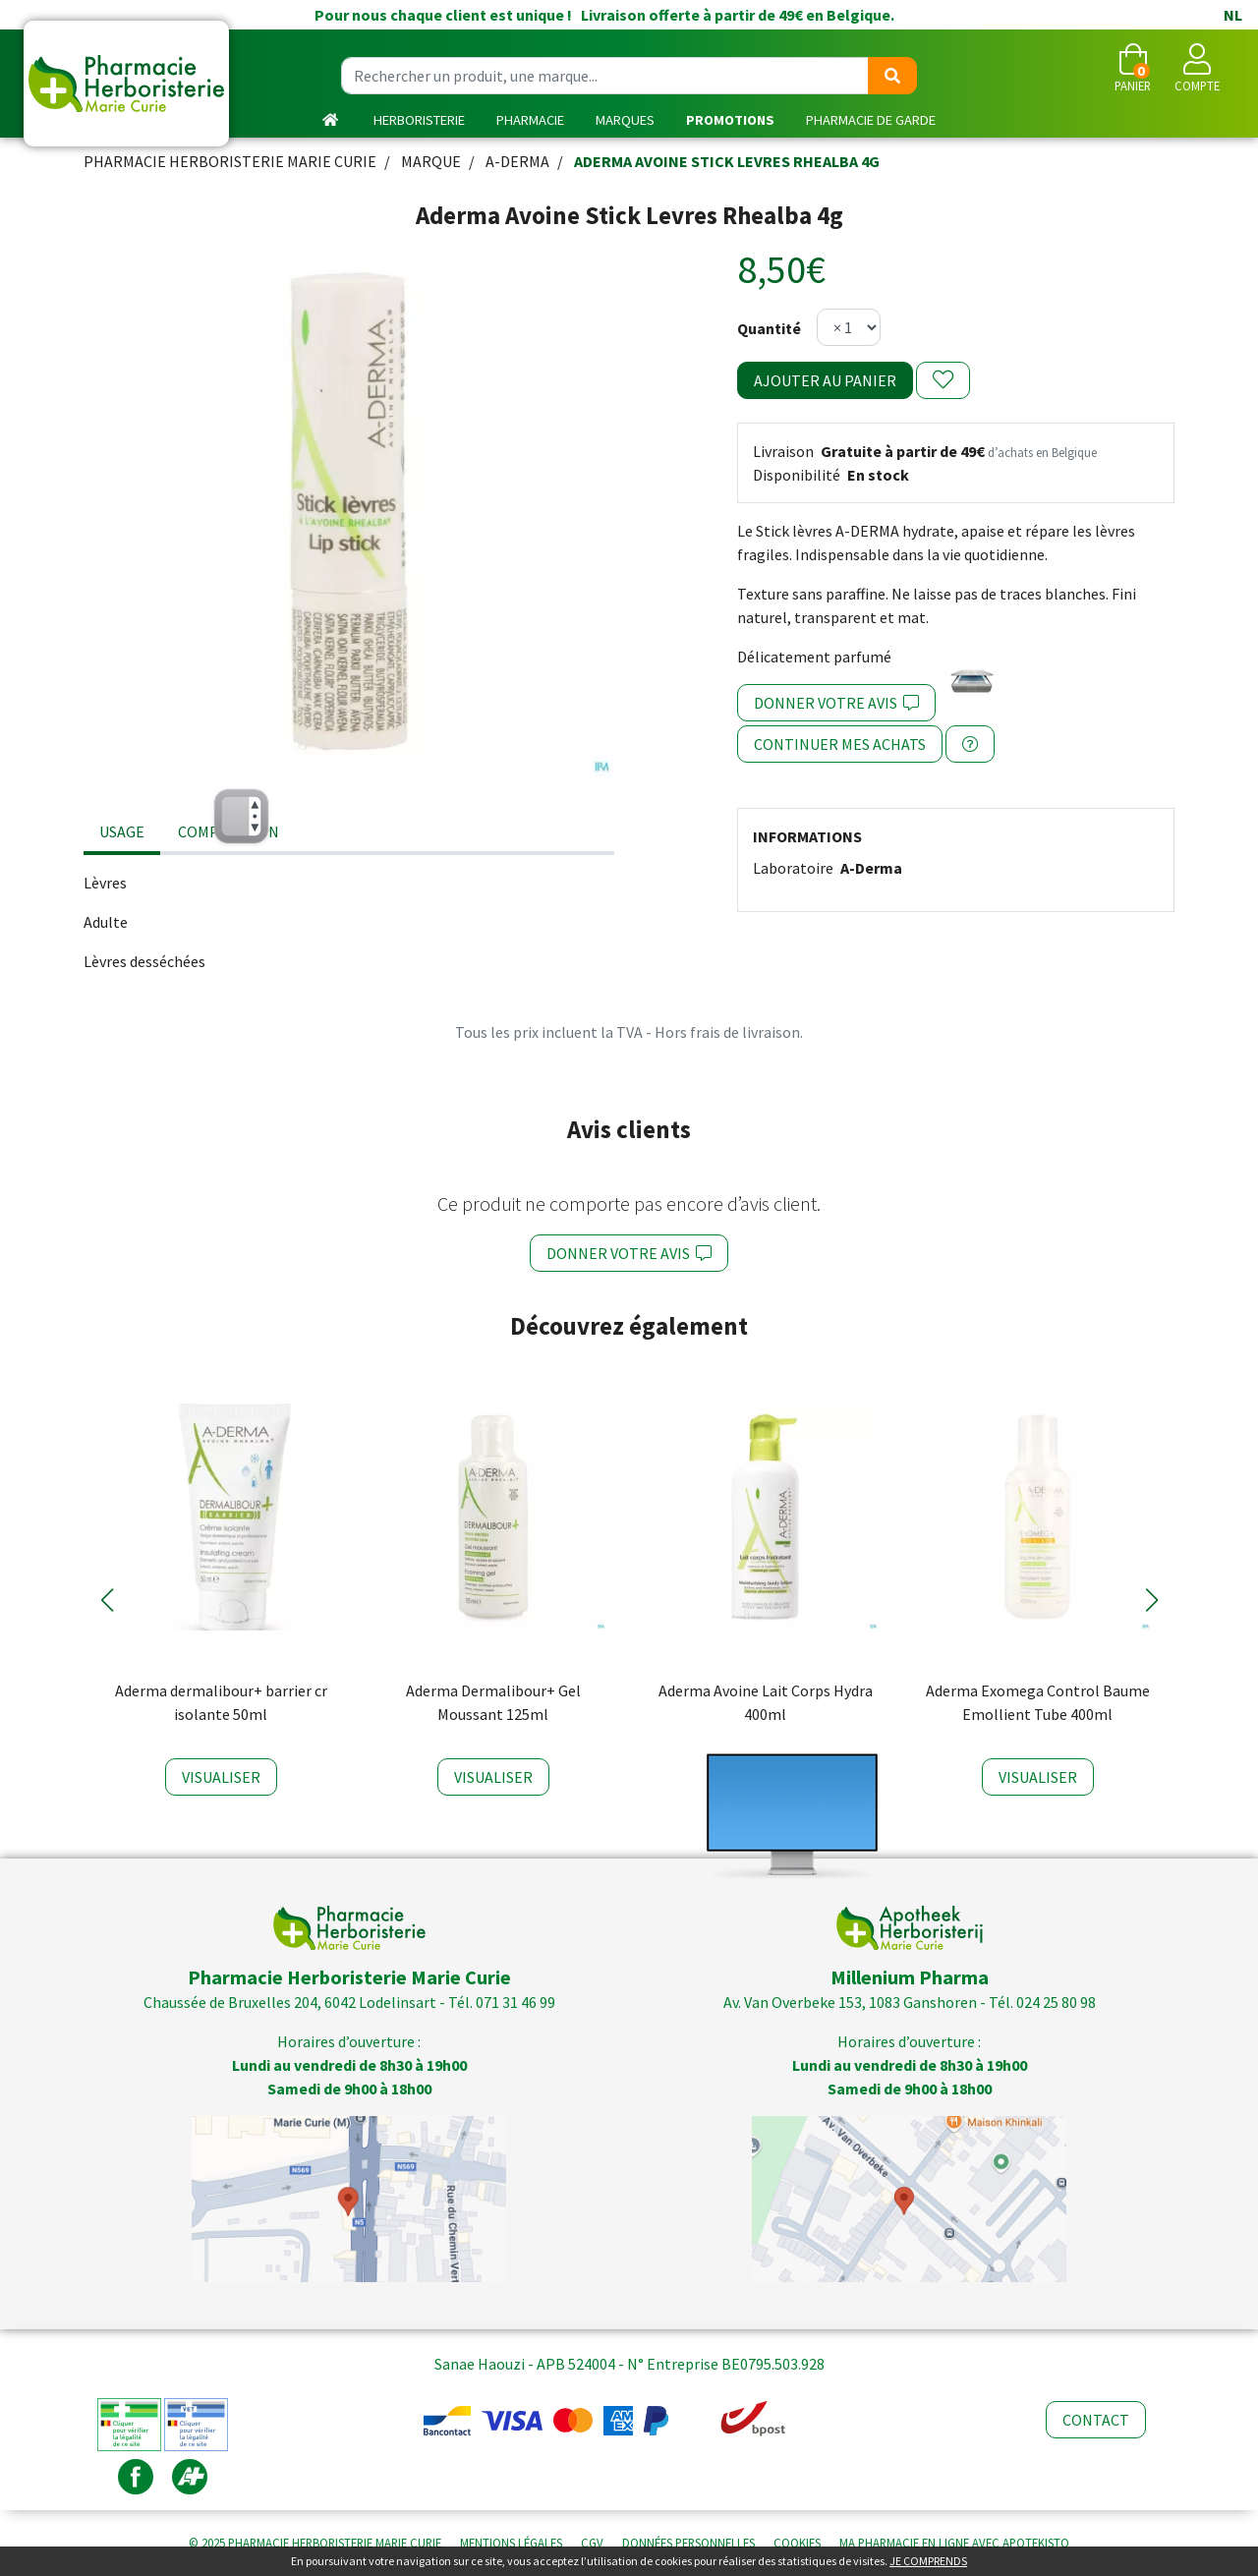 The width and height of the screenshot is (1258, 2576). I want to click on apple pro display xdr monitor, so click(792, 1797).